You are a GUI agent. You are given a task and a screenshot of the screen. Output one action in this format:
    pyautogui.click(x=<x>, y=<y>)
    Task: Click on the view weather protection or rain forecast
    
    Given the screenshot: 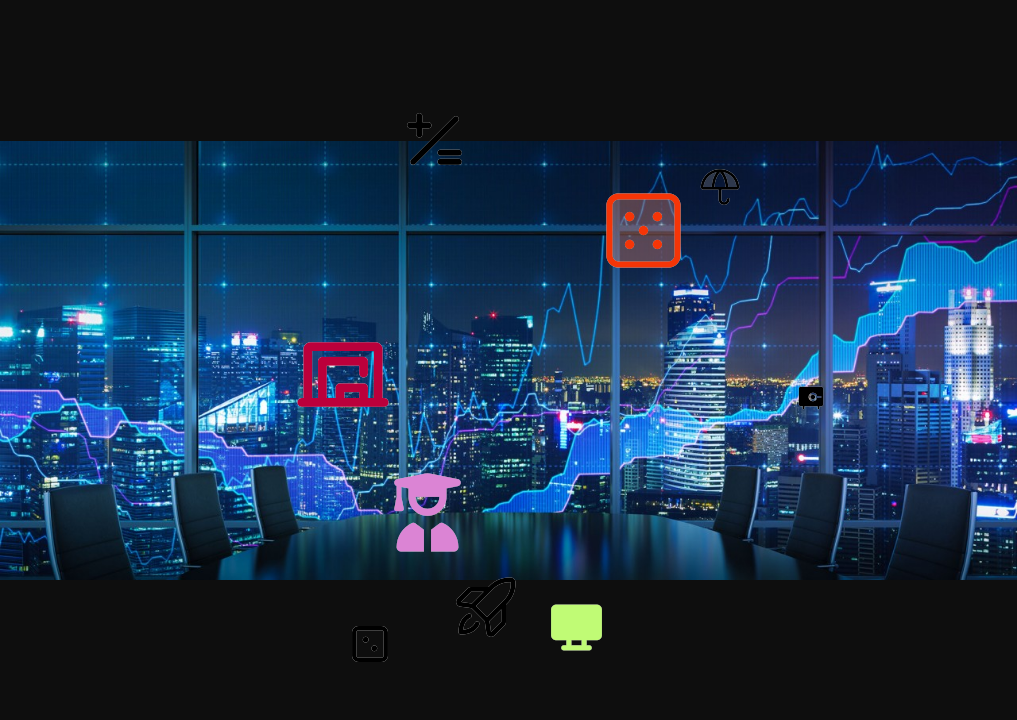 What is the action you would take?
    pyautogui.click(x=720, y=187)
    